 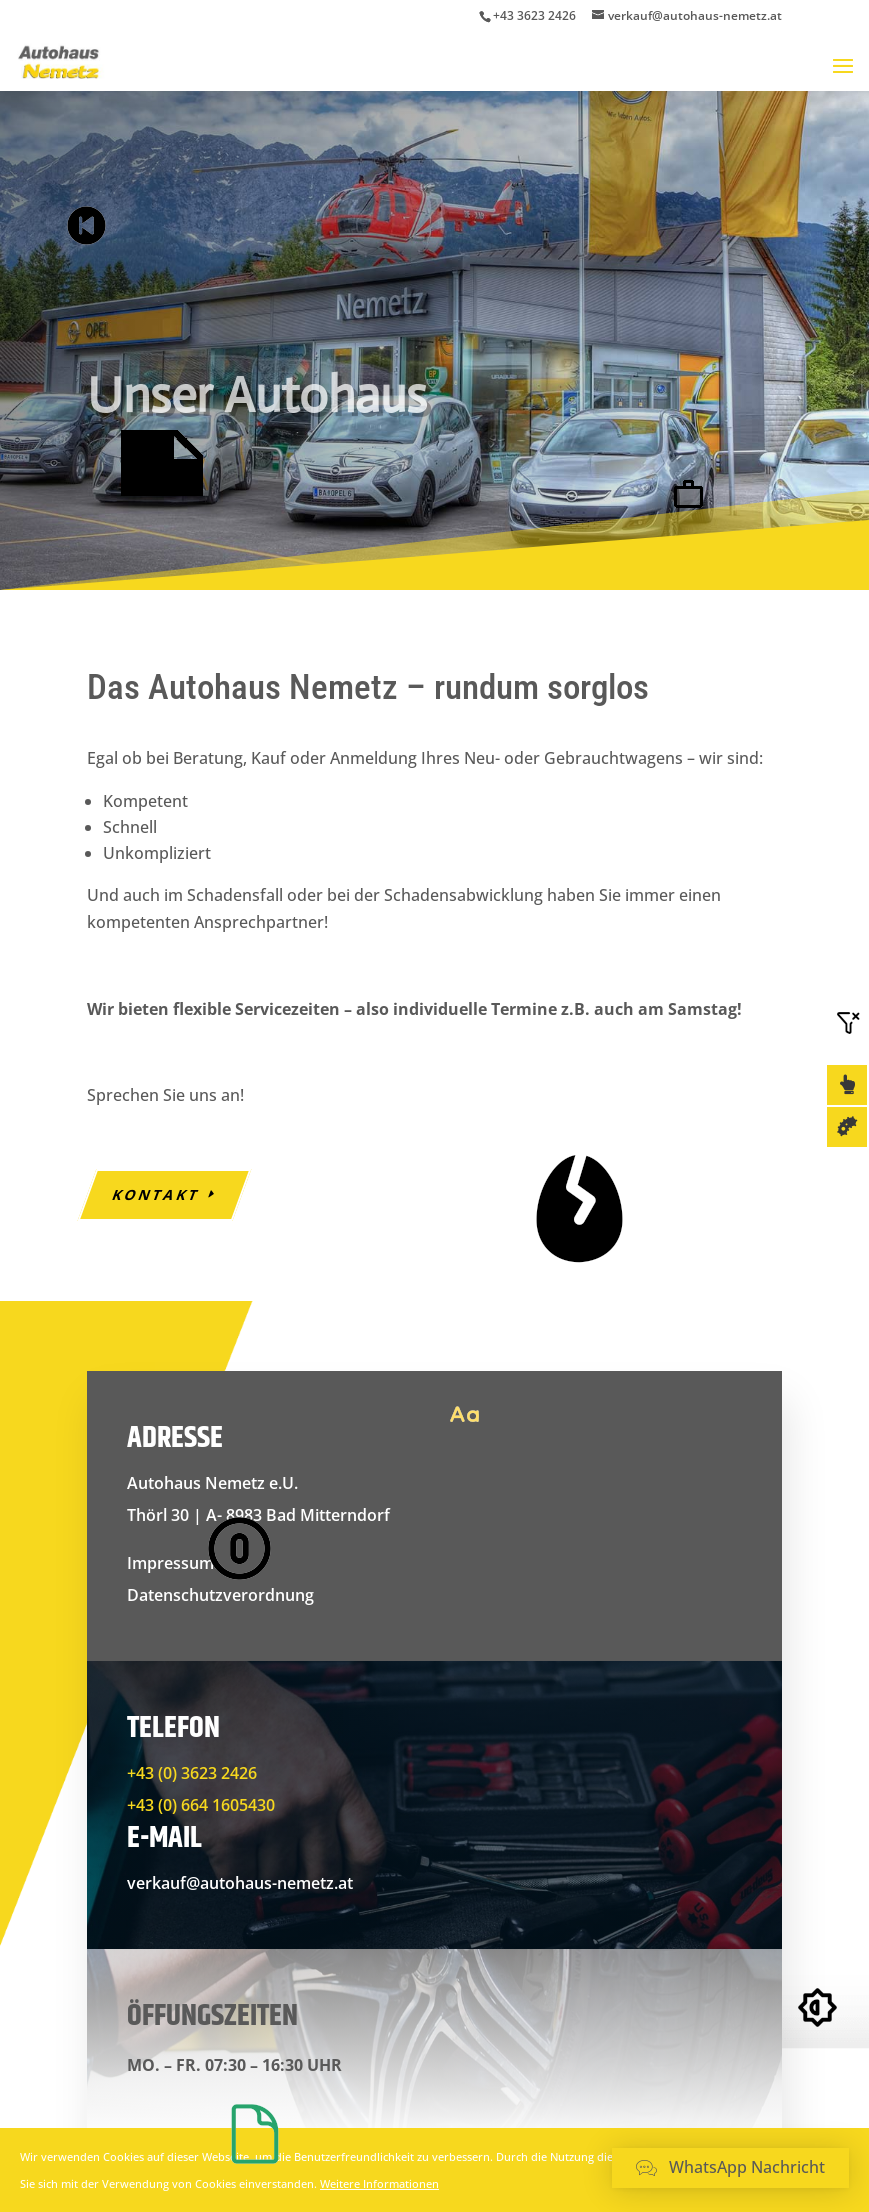 I want to click on toggle case-sensitive search matching, so click(x=464, y=1415).